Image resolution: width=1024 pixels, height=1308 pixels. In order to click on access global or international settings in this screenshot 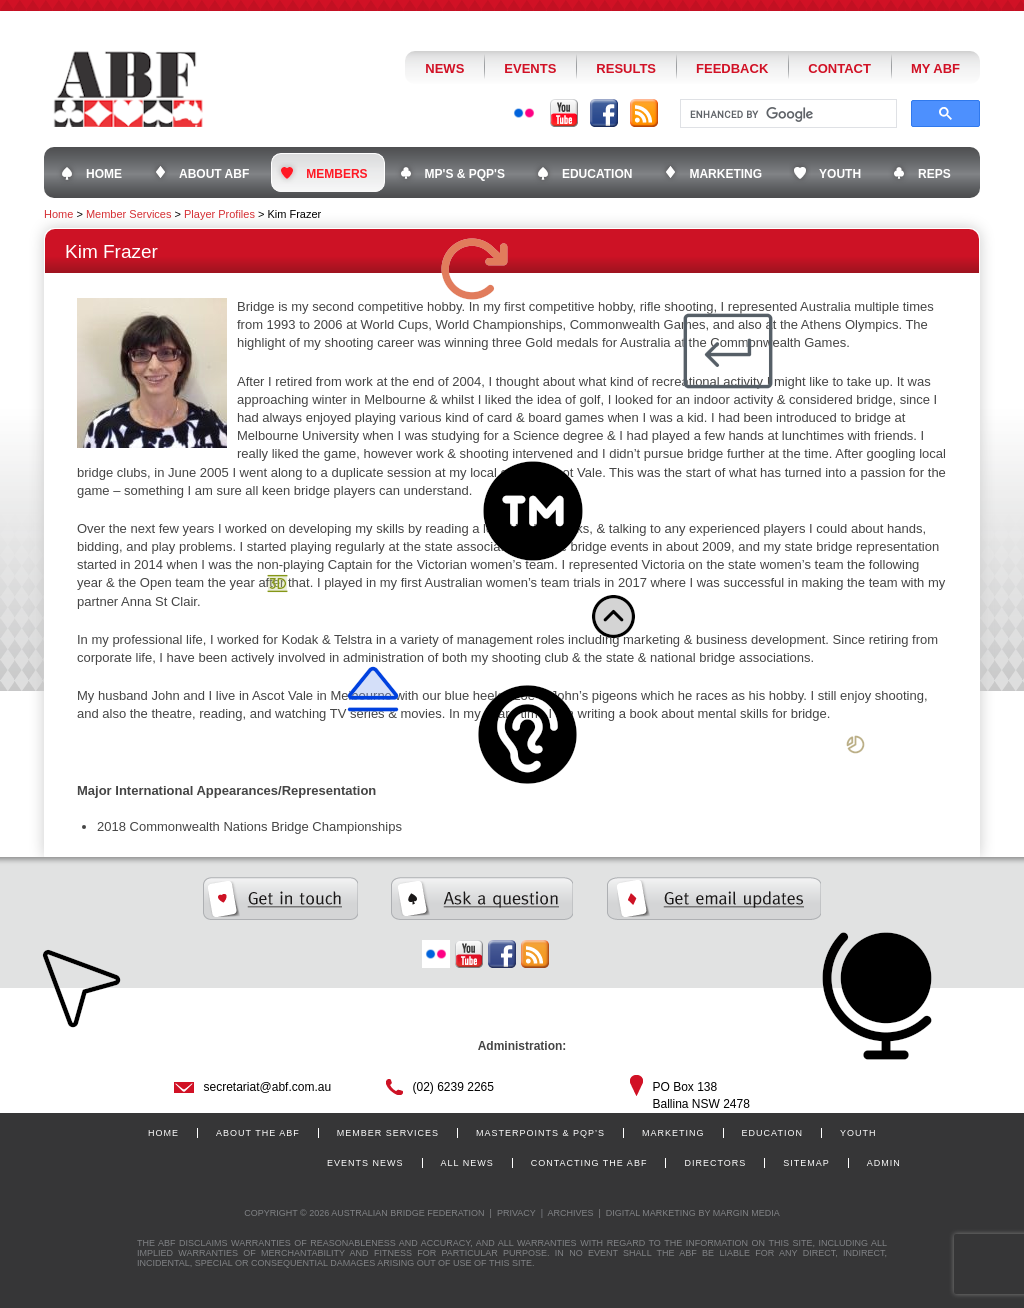, I will do `click(881, 991)`.